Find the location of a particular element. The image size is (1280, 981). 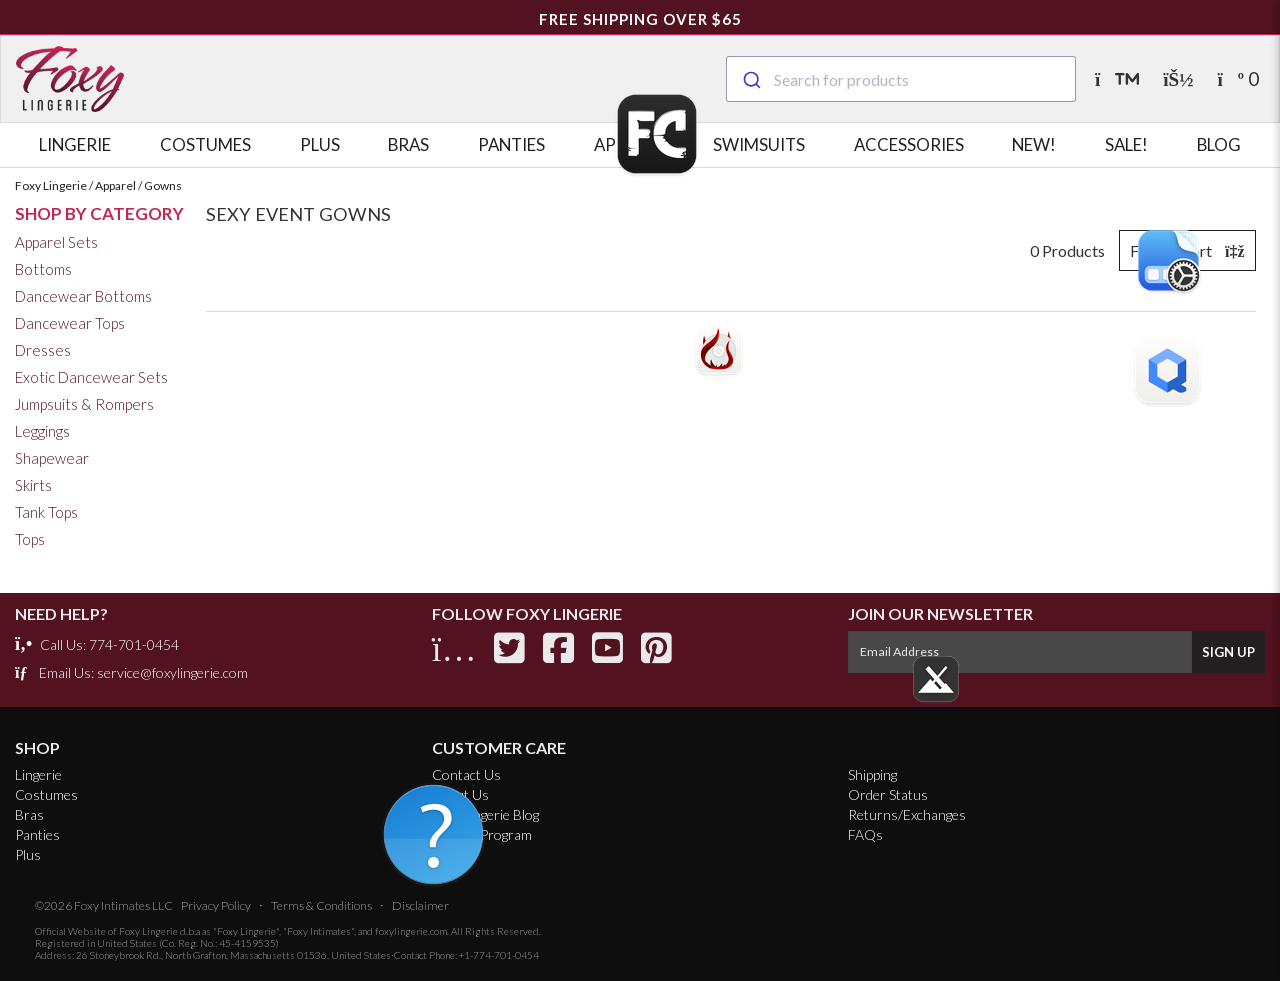

open brasero disc burning application is located at coordinates (719, 351).